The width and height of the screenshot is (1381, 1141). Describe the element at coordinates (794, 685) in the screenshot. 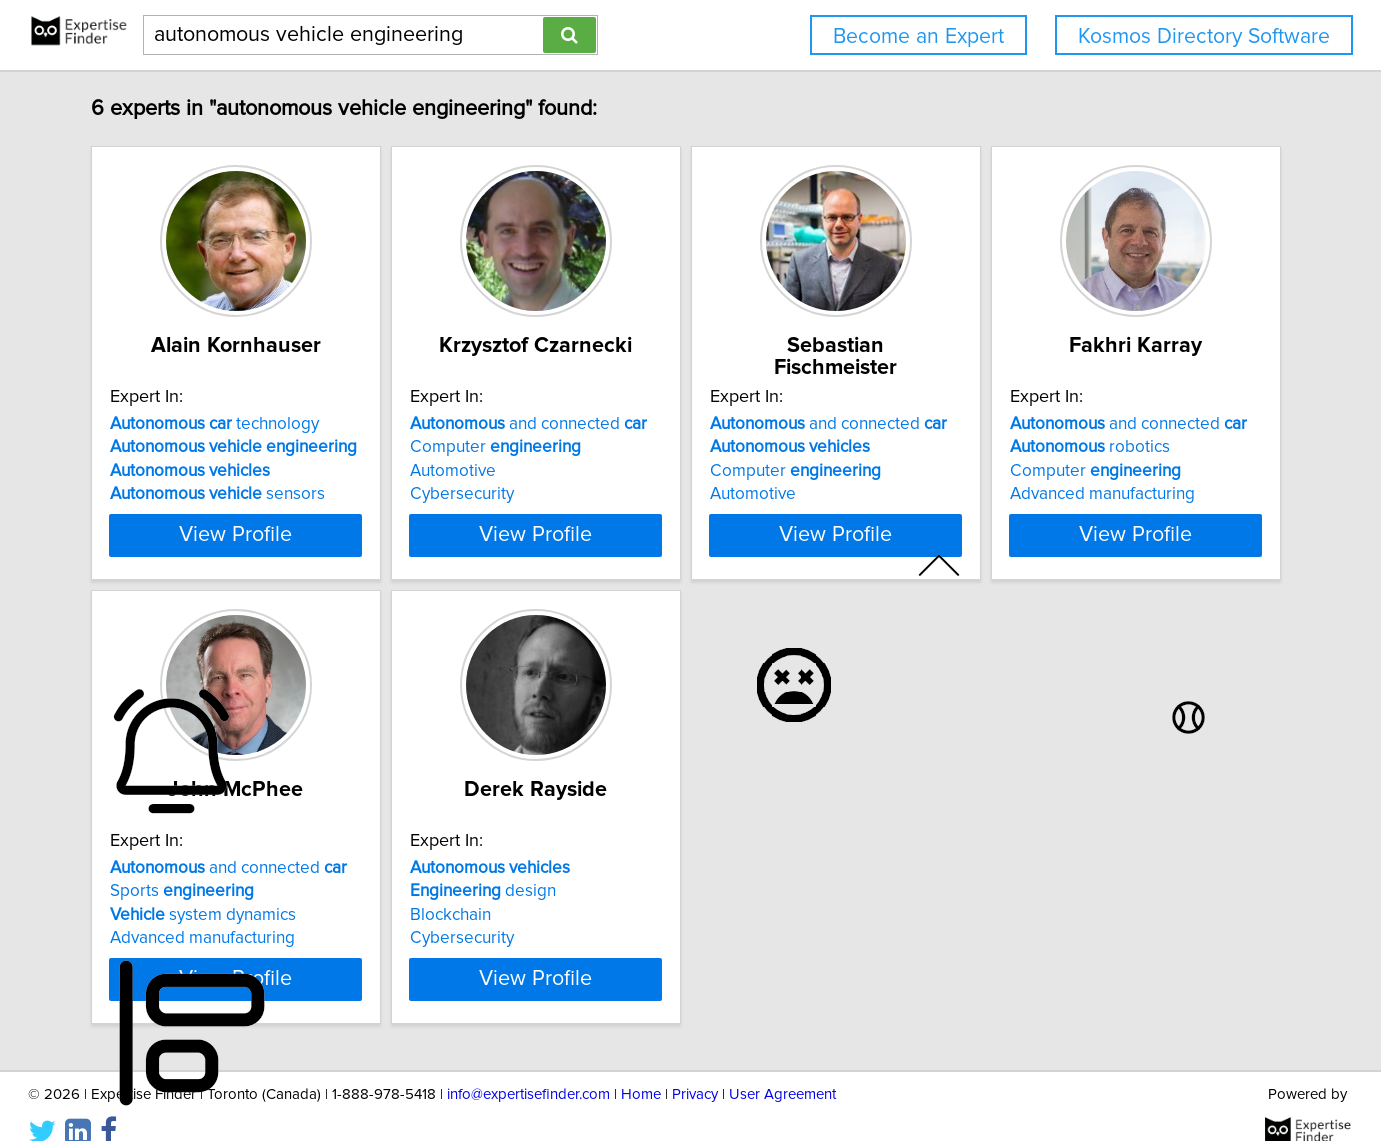

I see `submit negative feedback or rating` at that location.